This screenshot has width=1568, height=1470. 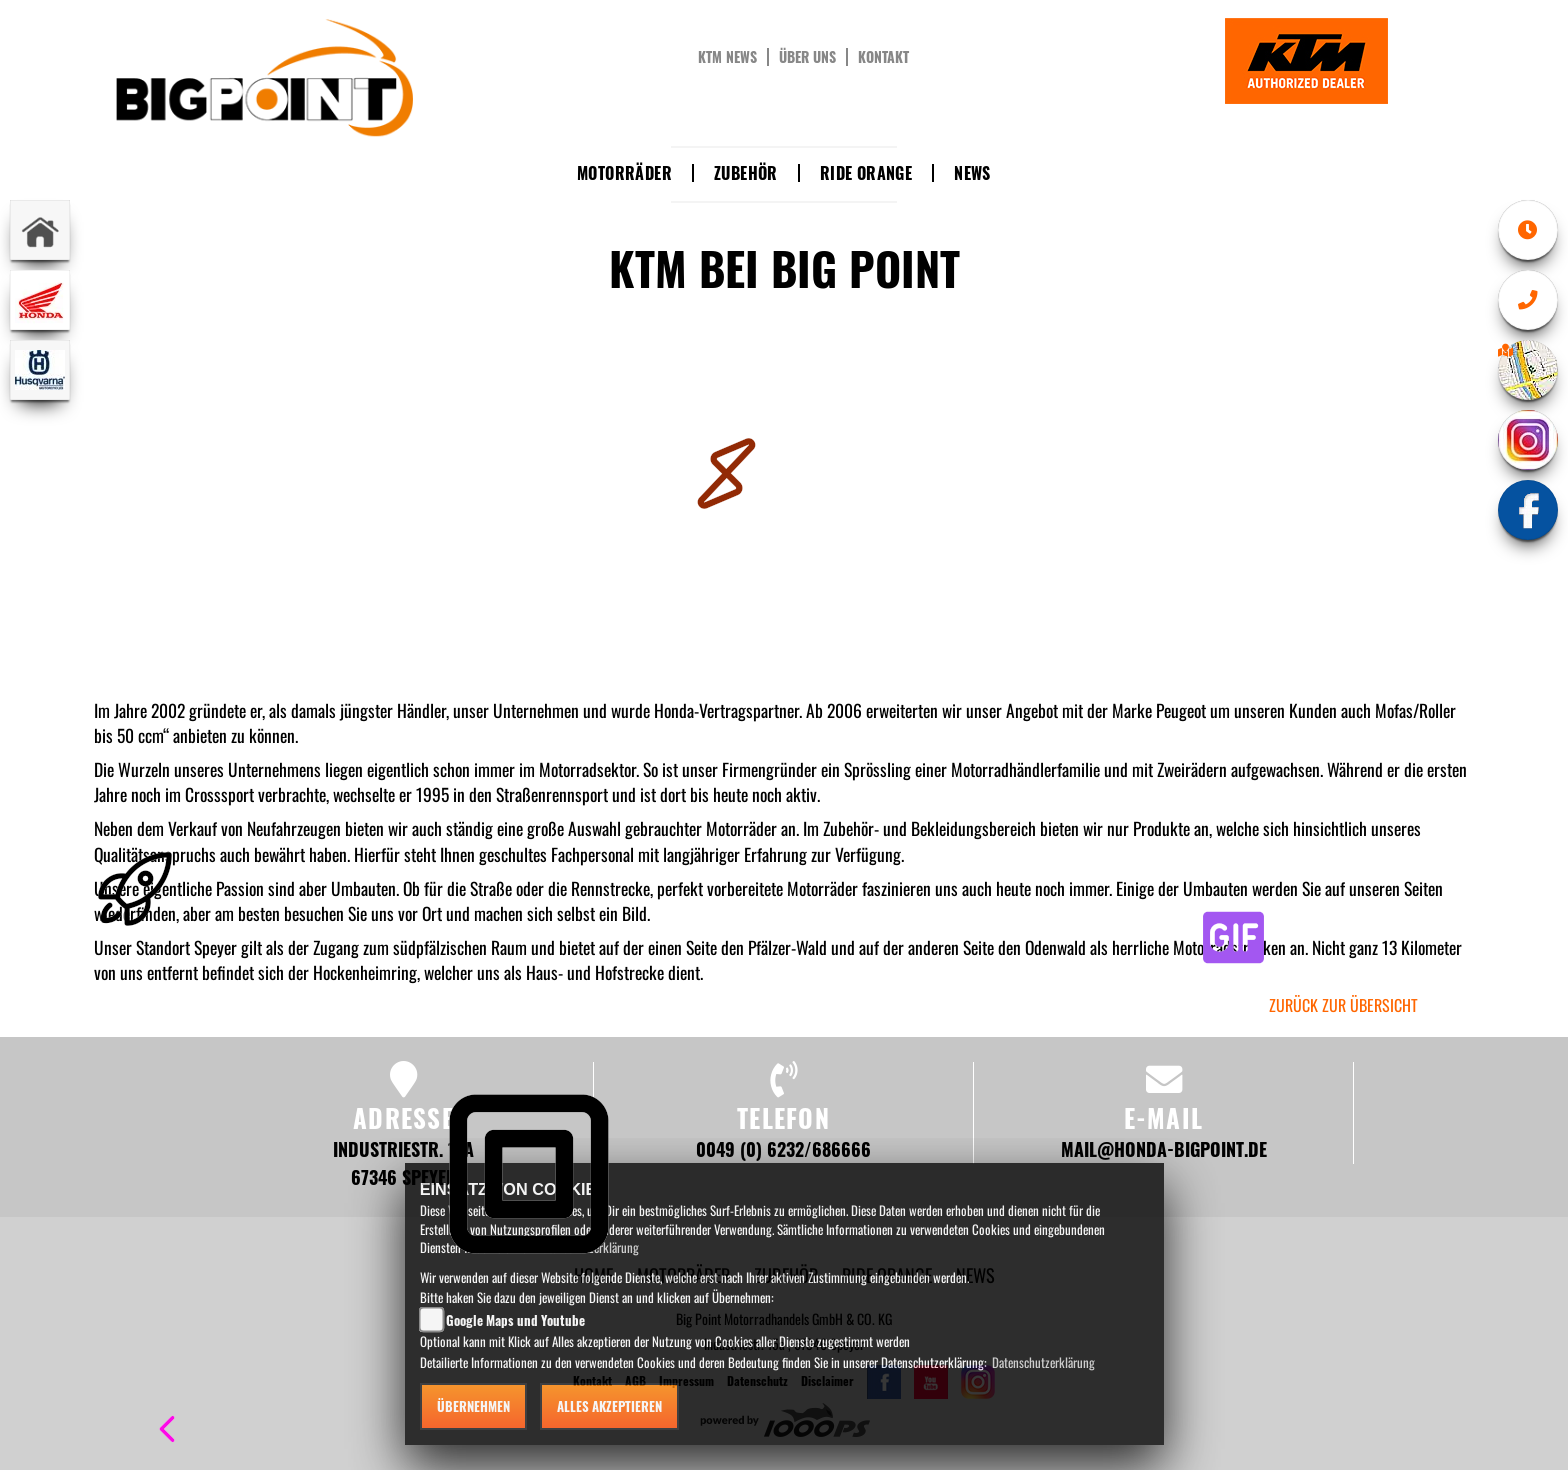 What do you see at coordinates (529, 1174) in the screenshot?
I see `view box model or layout properties` at bounding box center [529, 1174].